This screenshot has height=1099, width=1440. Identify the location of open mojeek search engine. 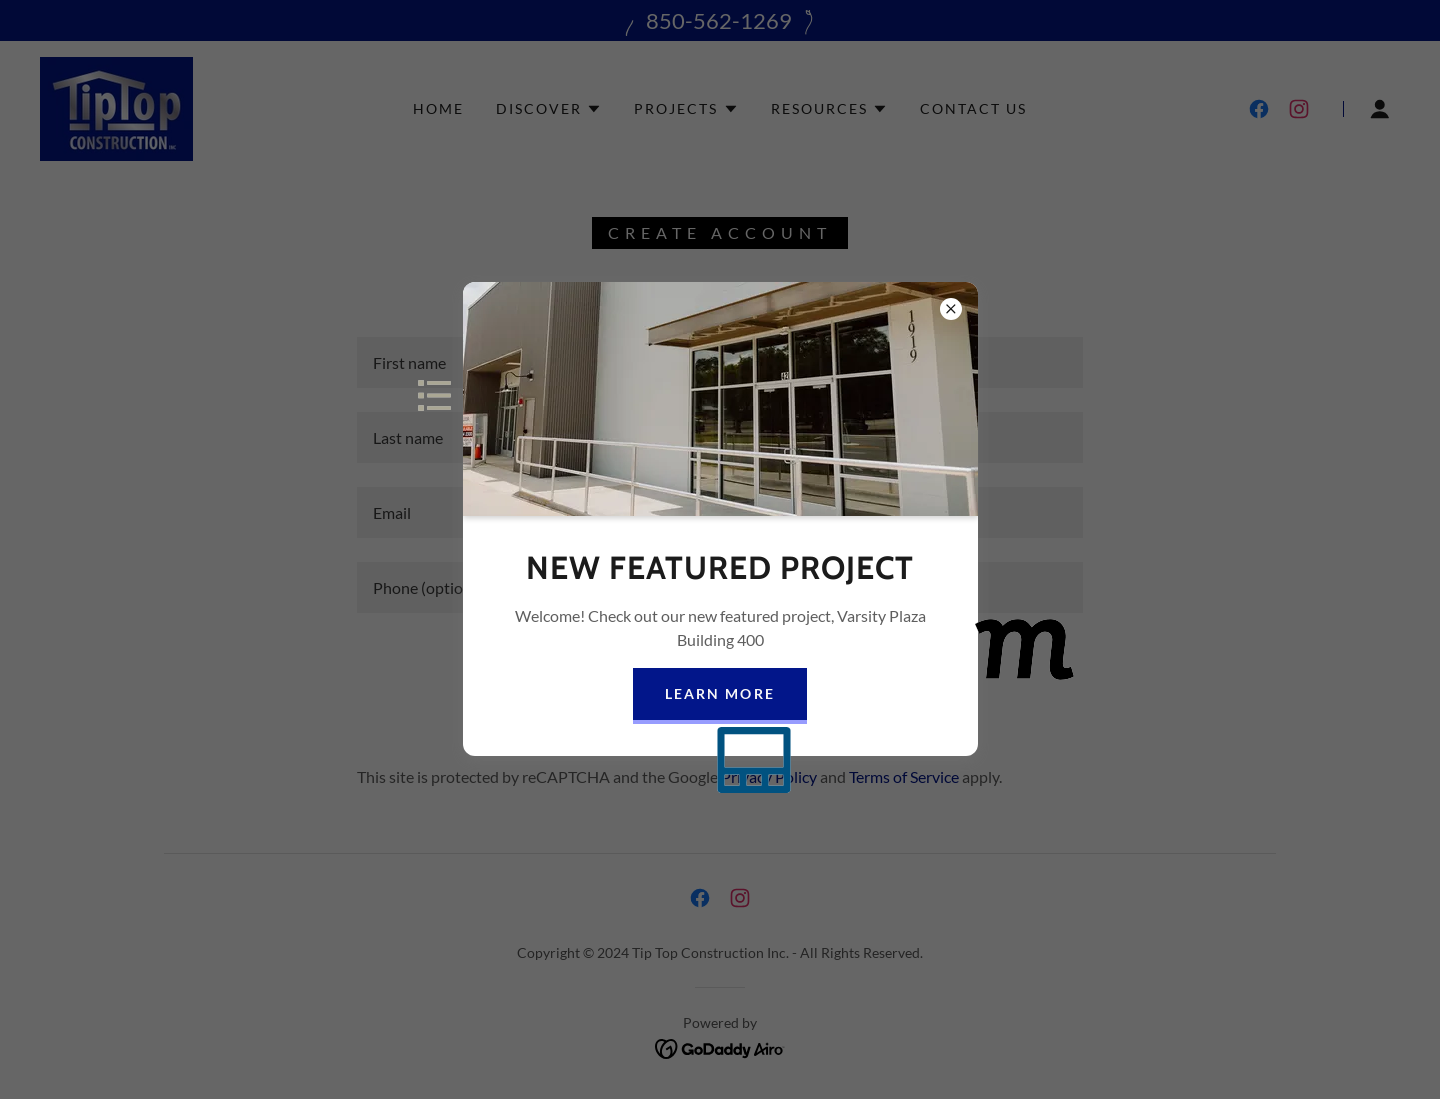
(1024, 649).